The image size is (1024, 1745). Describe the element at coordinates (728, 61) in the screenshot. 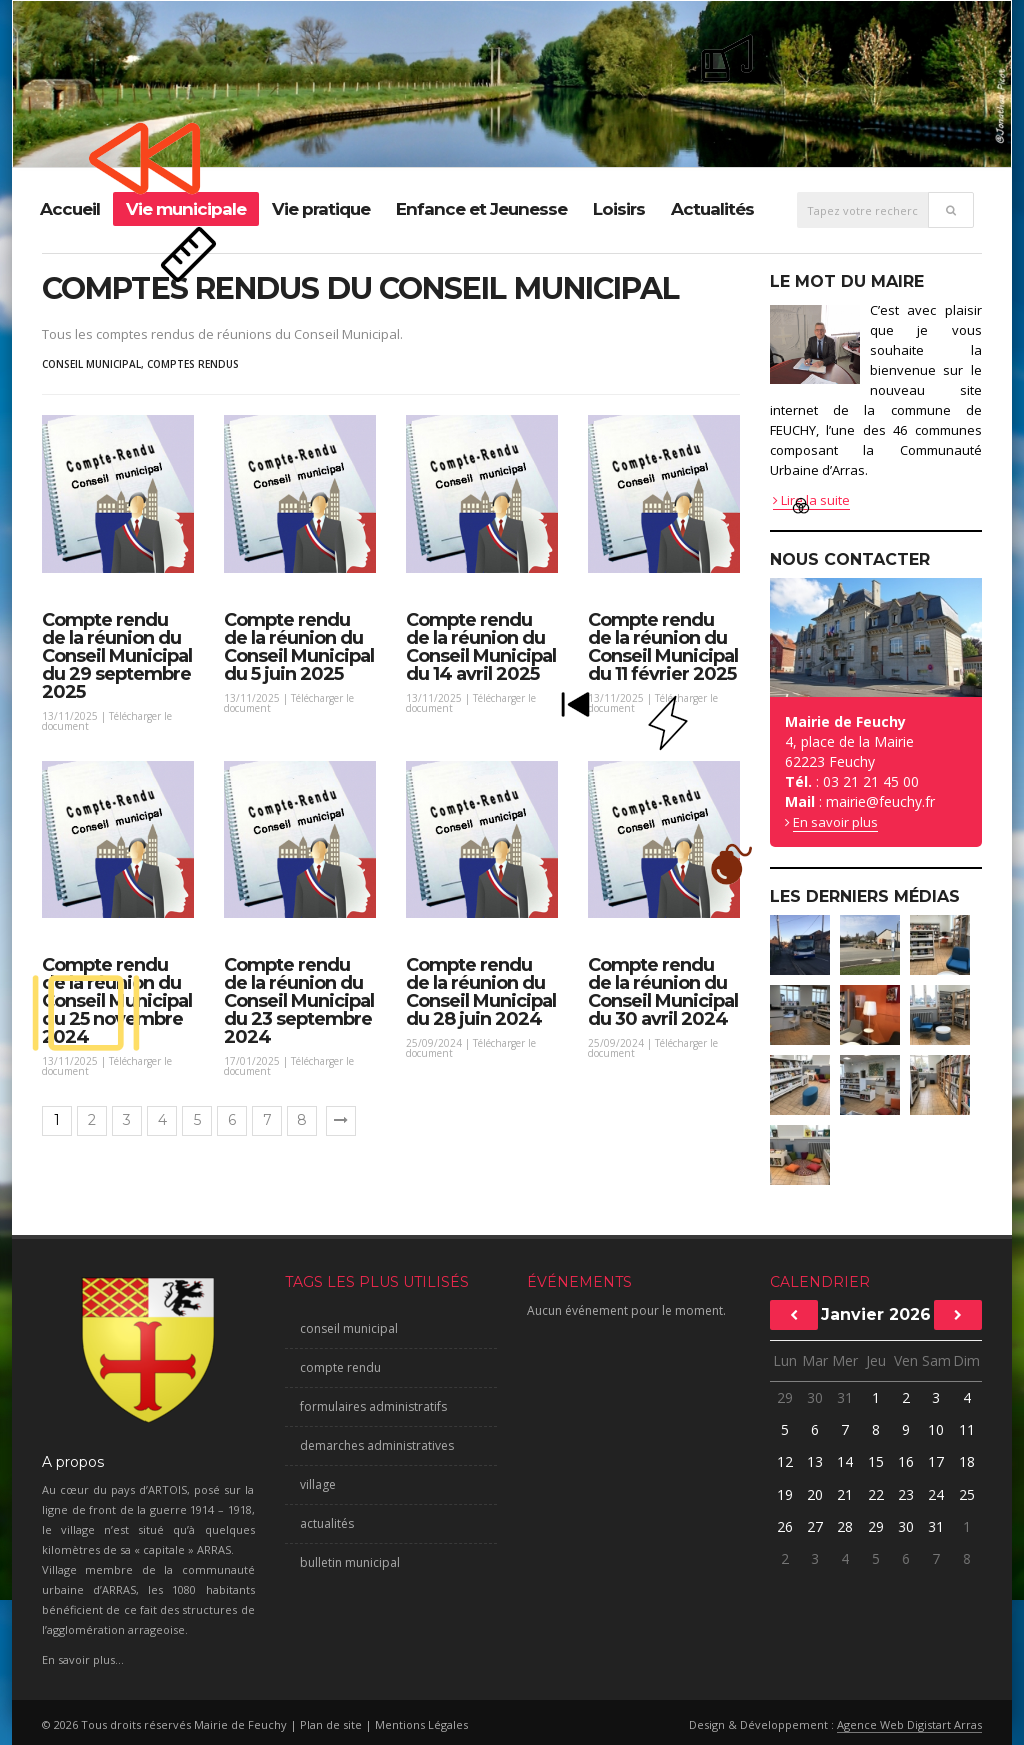

I see `construction or building in progress` at that location.